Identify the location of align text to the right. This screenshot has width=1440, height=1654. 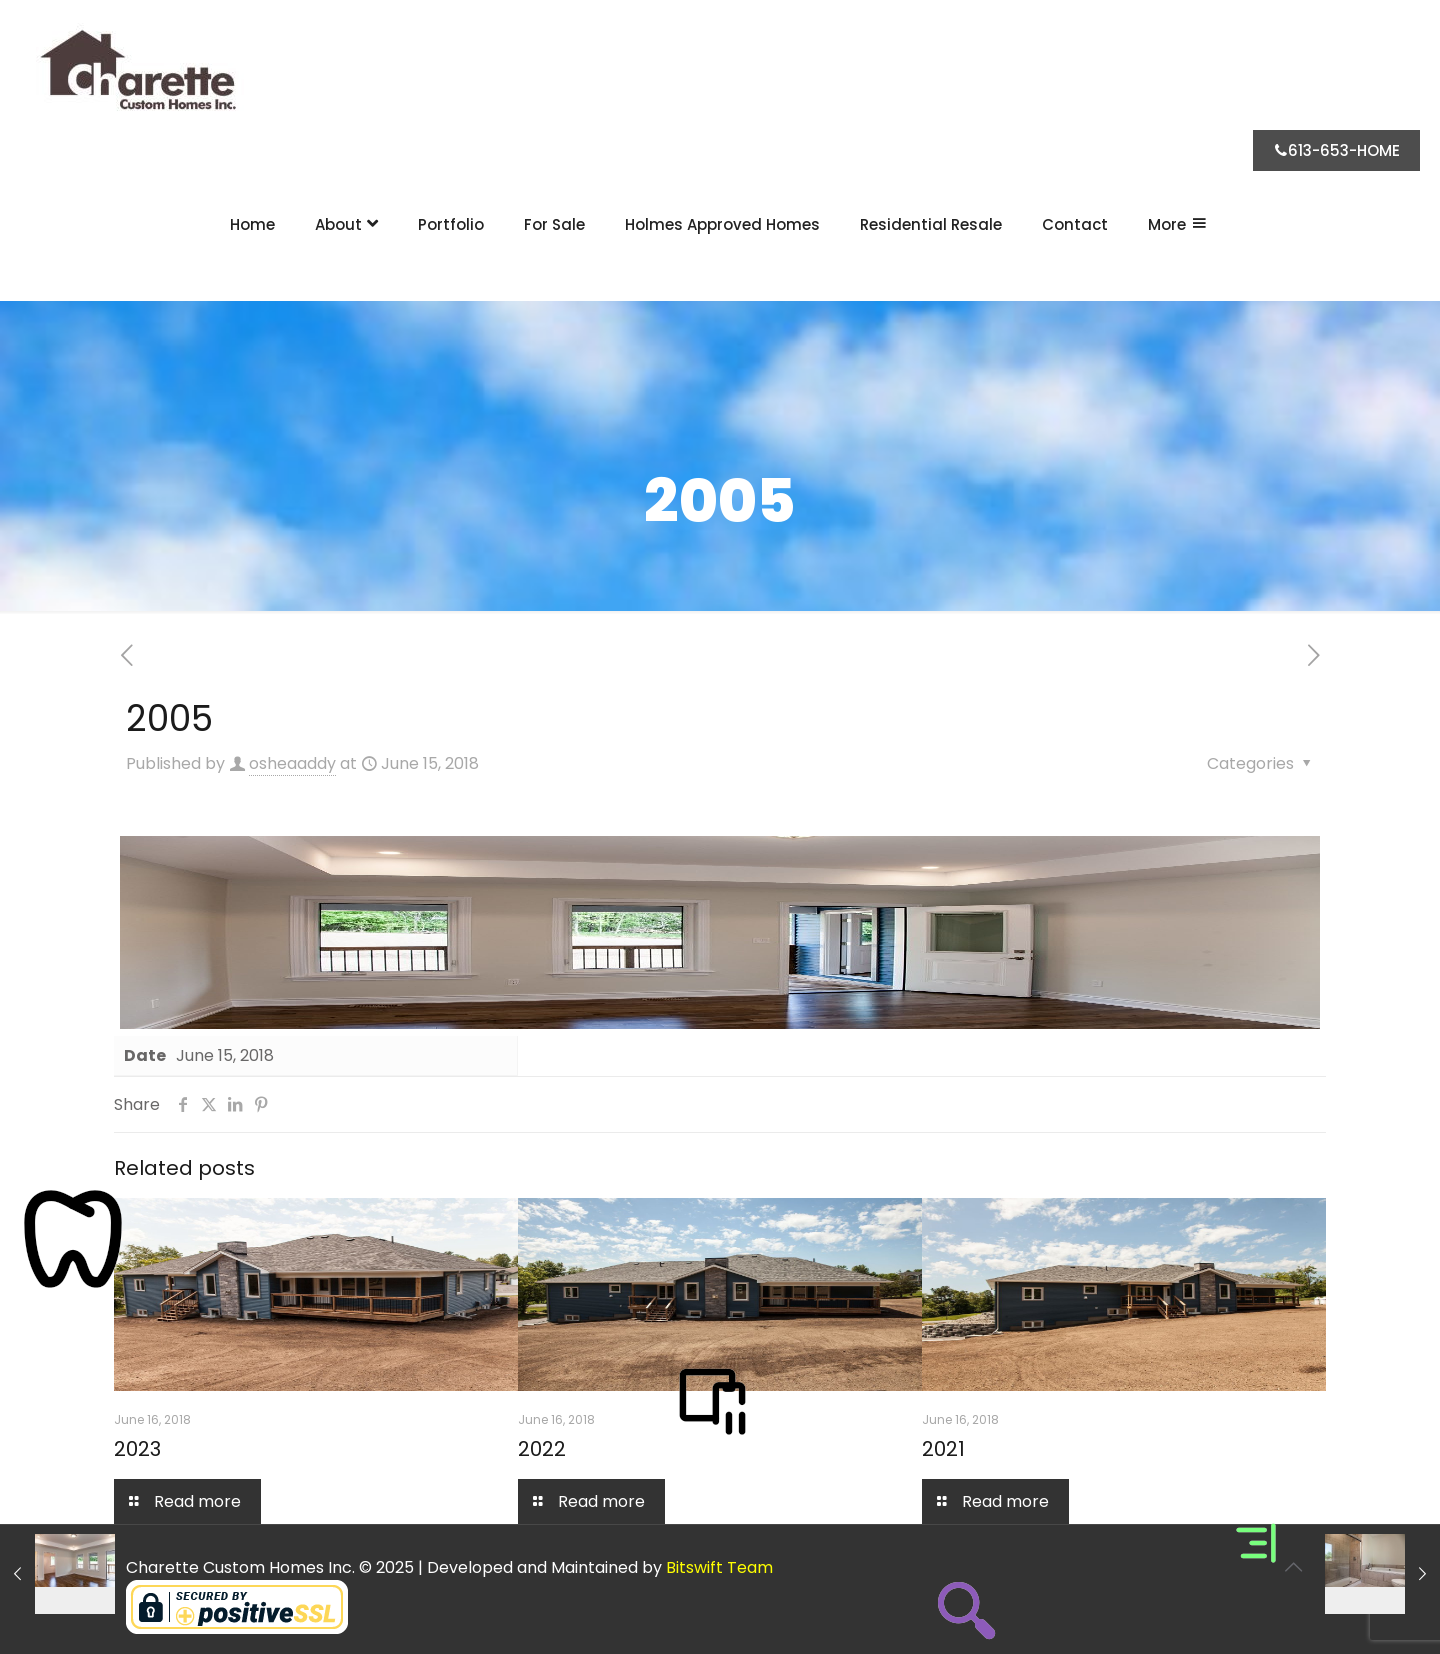
(1256, 1543).